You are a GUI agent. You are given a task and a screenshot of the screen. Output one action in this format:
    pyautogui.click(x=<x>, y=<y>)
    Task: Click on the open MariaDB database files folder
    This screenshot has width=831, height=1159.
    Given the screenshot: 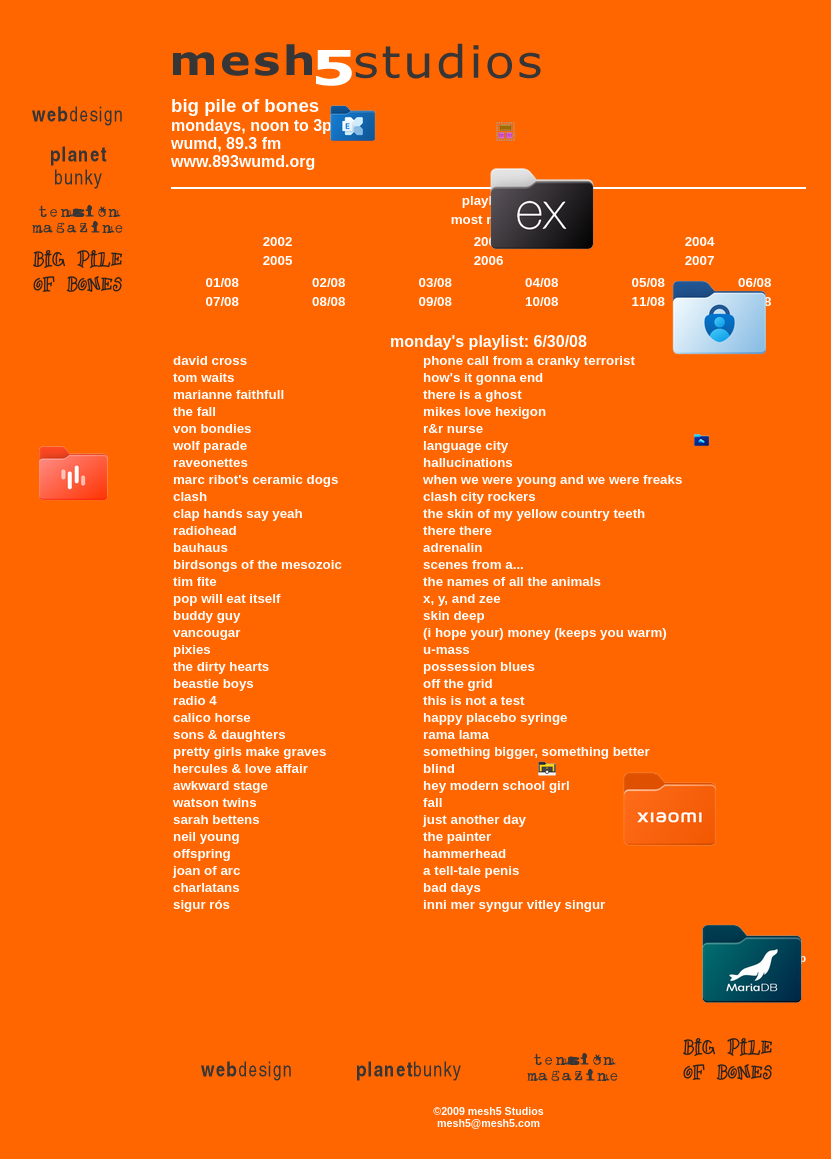 What is the action you would take?
    pyautogui.click(x=751, y=966)
    